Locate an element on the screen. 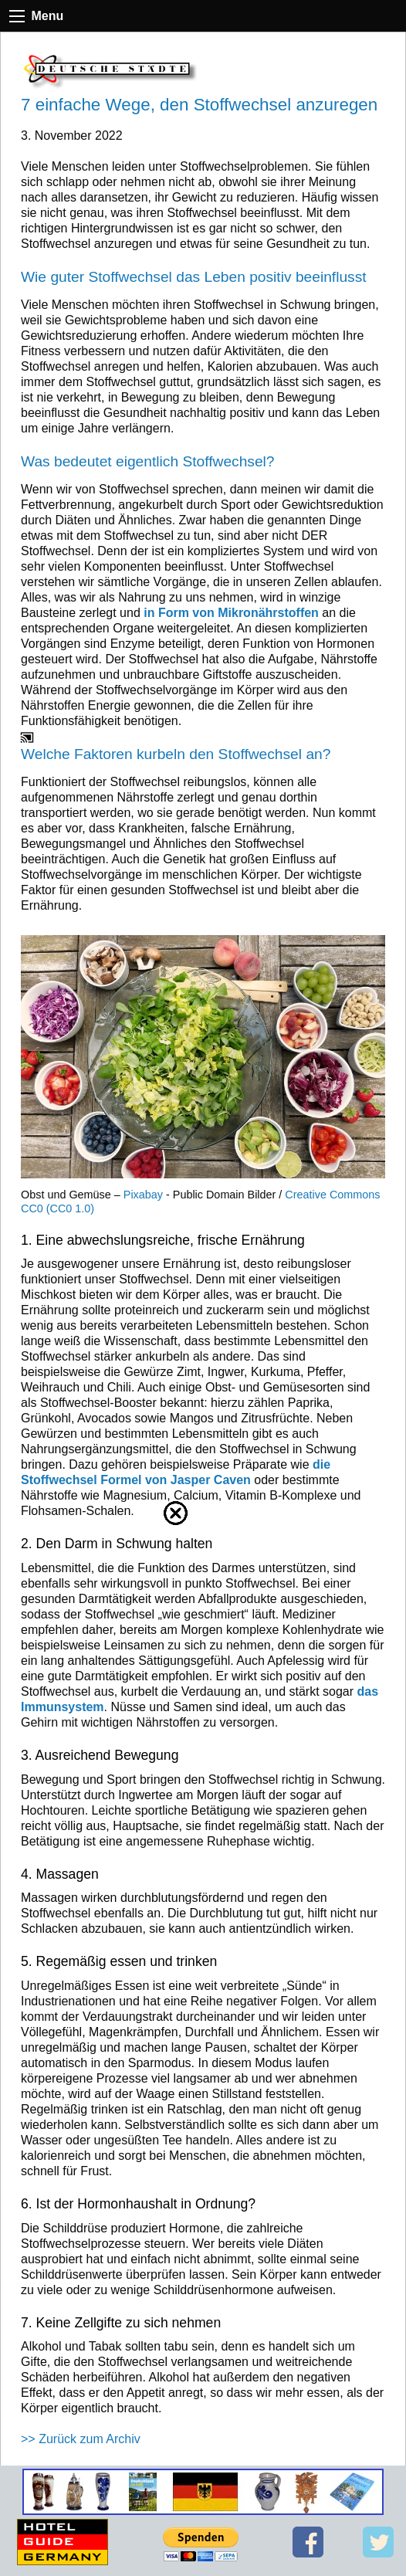 Image resolution: width=406 pixels, height=2576 pixels. cancel or close the current action is located at coordinates (175, 1513).